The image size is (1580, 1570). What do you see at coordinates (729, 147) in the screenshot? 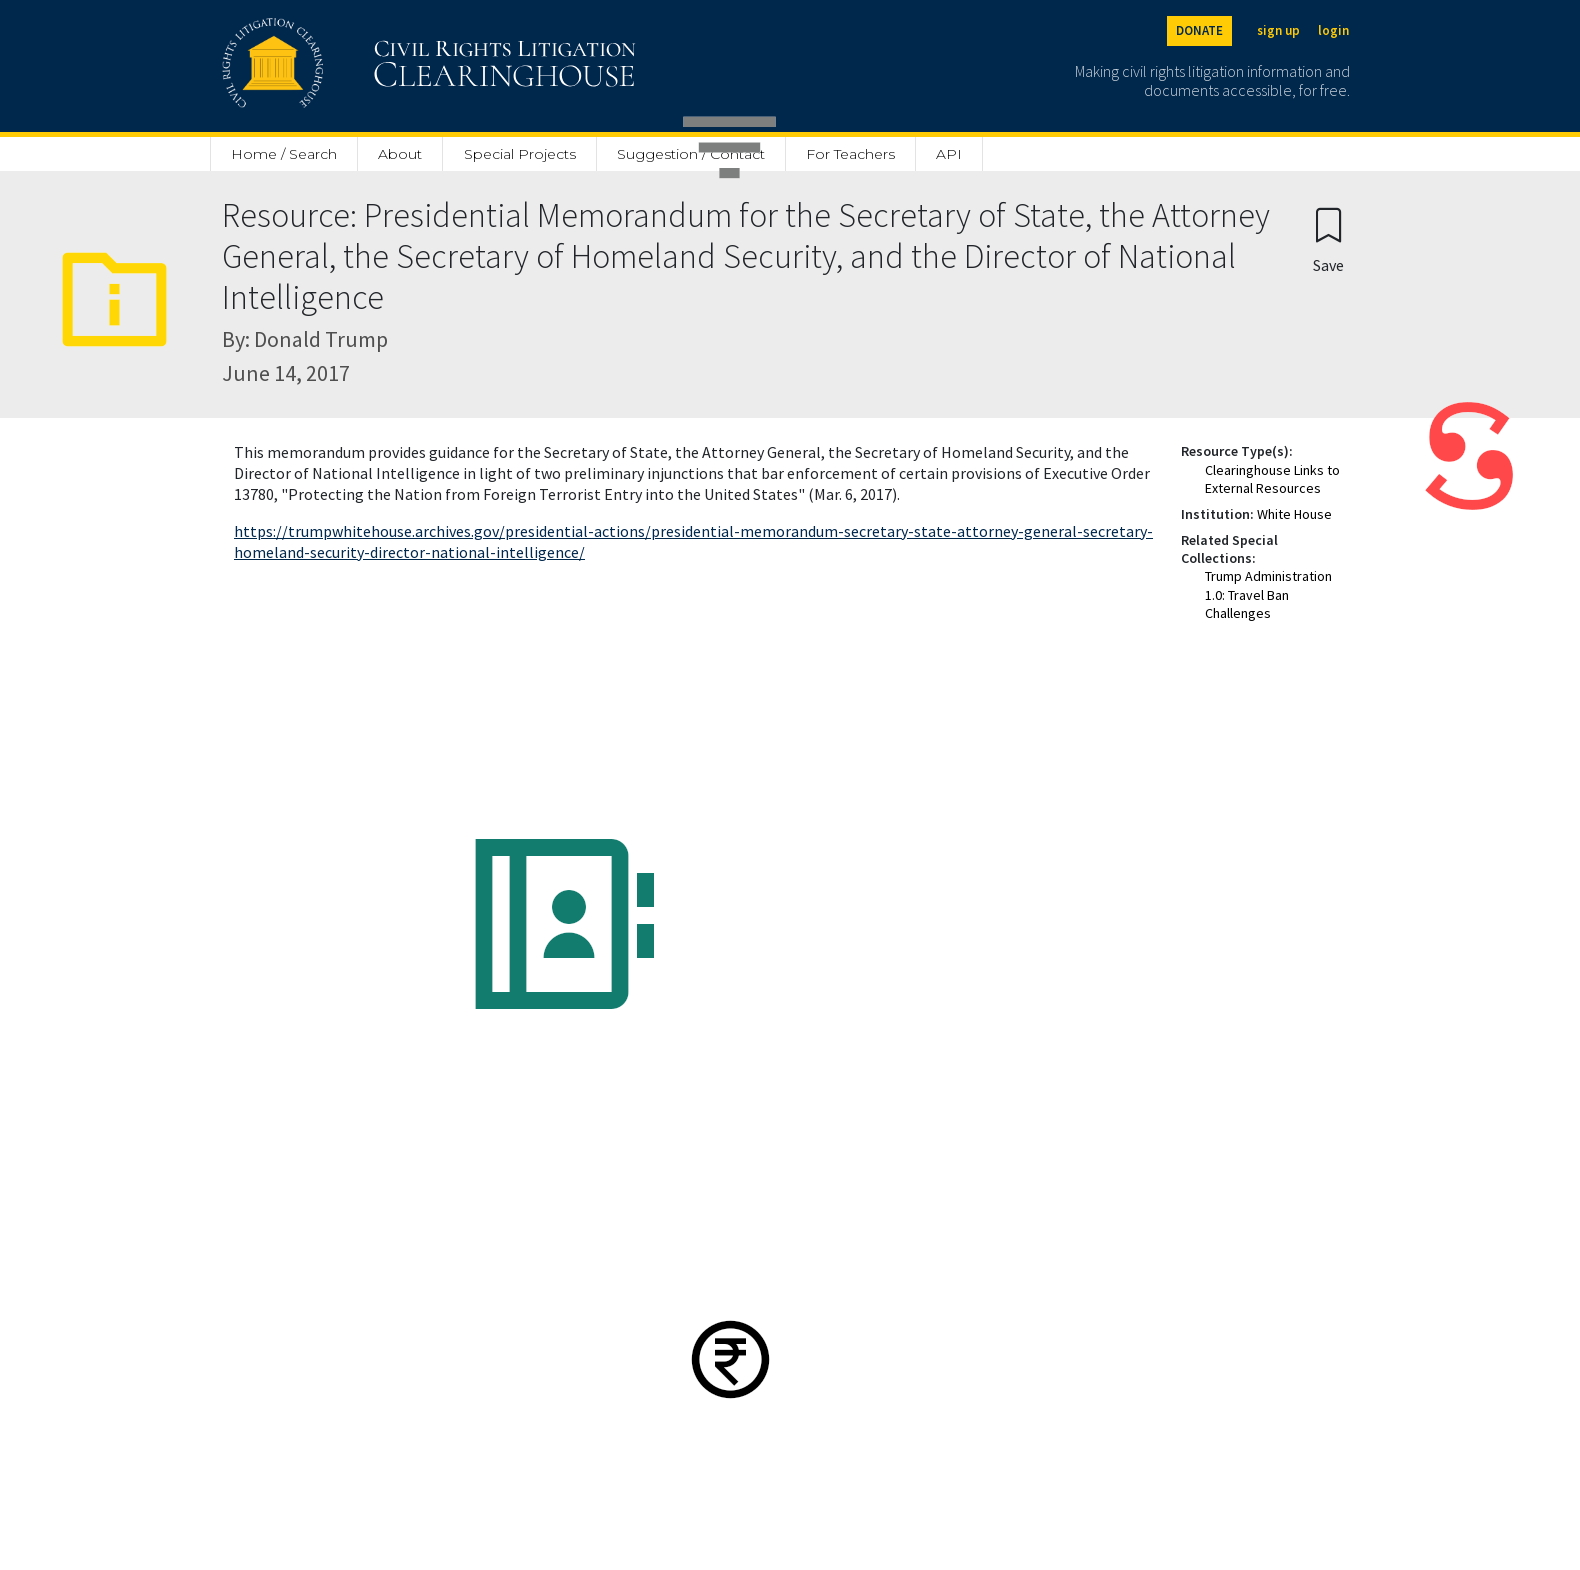
I see `filter or sort list items` at bounding box center [729, 147].